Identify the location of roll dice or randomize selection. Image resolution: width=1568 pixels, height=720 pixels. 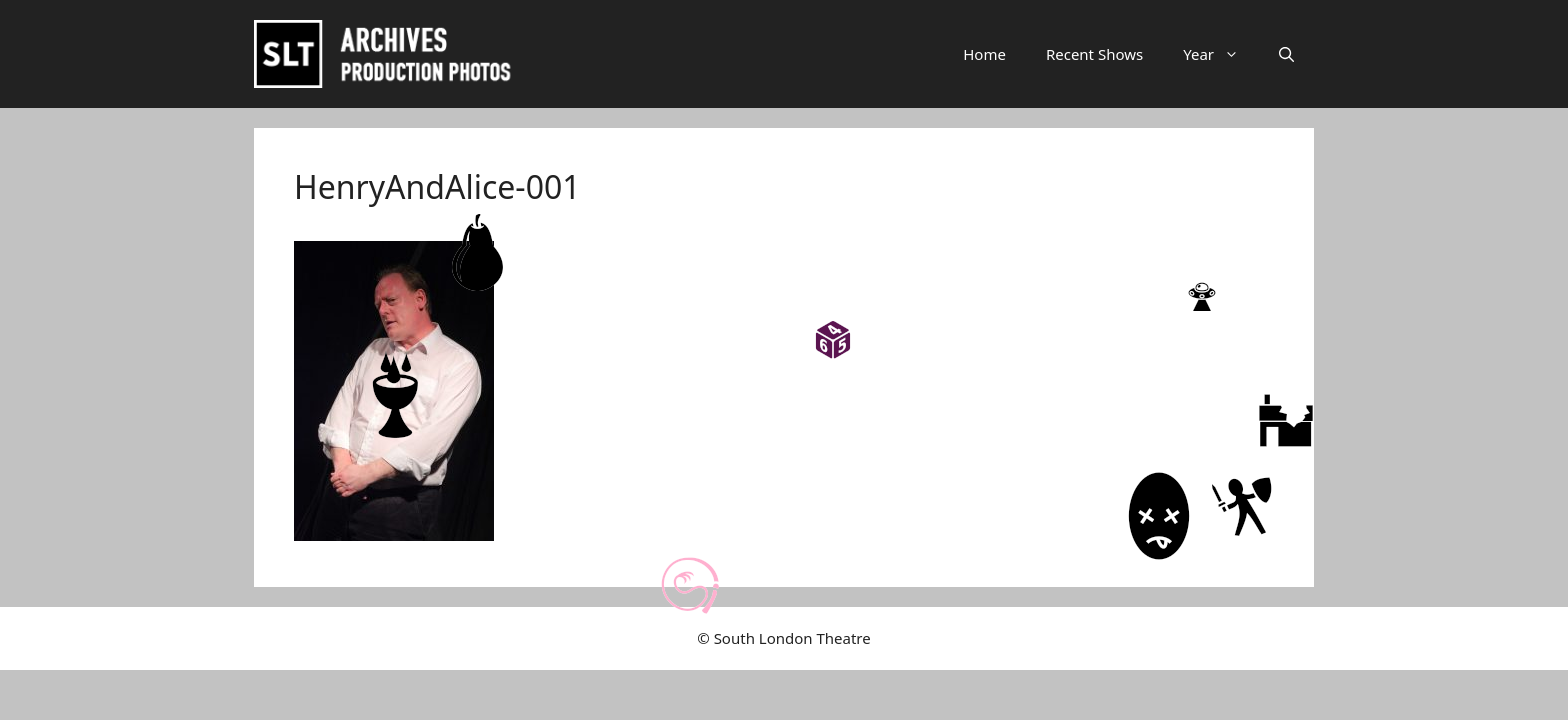
(833, 340).